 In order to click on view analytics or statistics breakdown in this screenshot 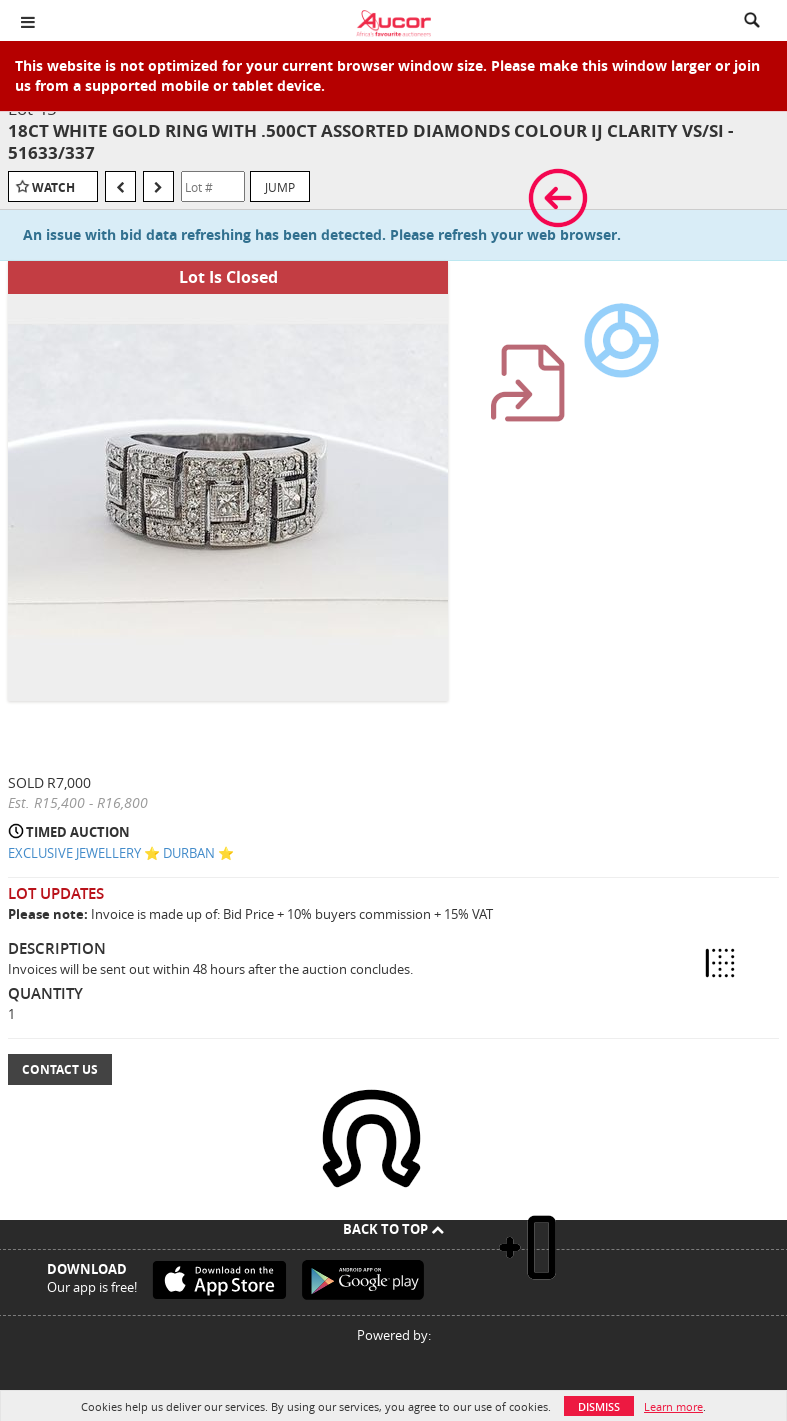, I will do `click(621, 340)`.